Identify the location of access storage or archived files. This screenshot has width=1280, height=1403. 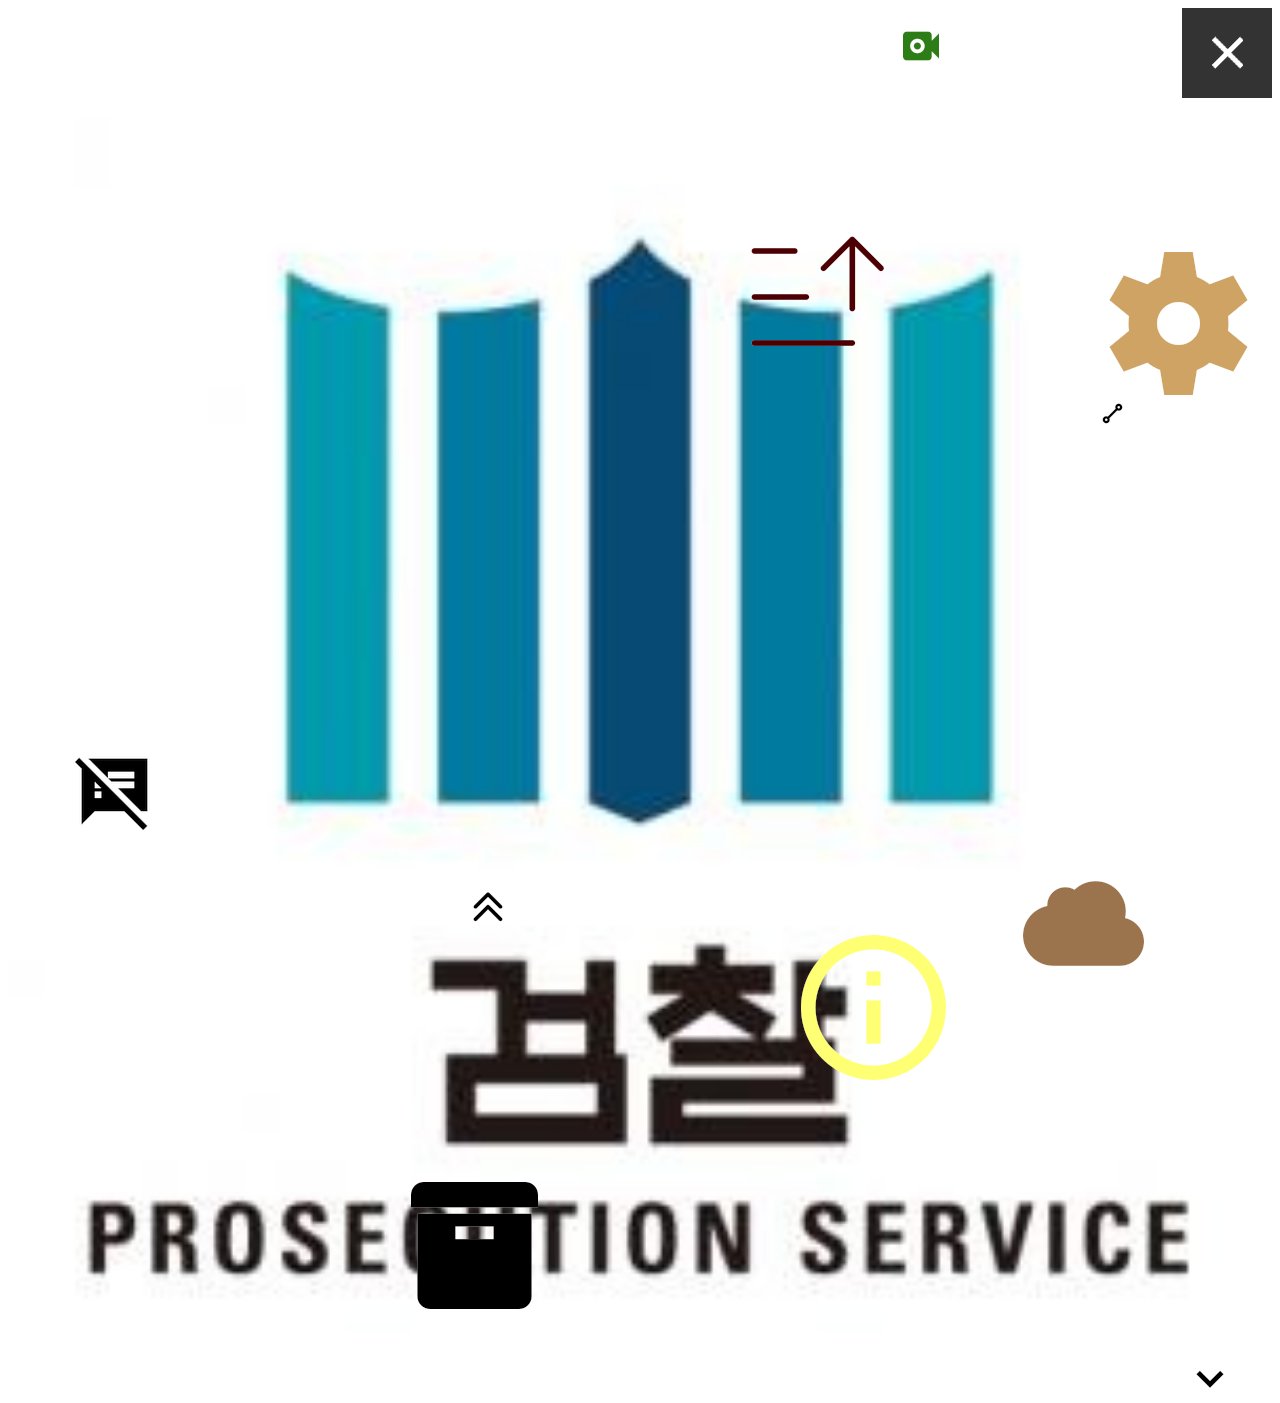
(474, 1245).